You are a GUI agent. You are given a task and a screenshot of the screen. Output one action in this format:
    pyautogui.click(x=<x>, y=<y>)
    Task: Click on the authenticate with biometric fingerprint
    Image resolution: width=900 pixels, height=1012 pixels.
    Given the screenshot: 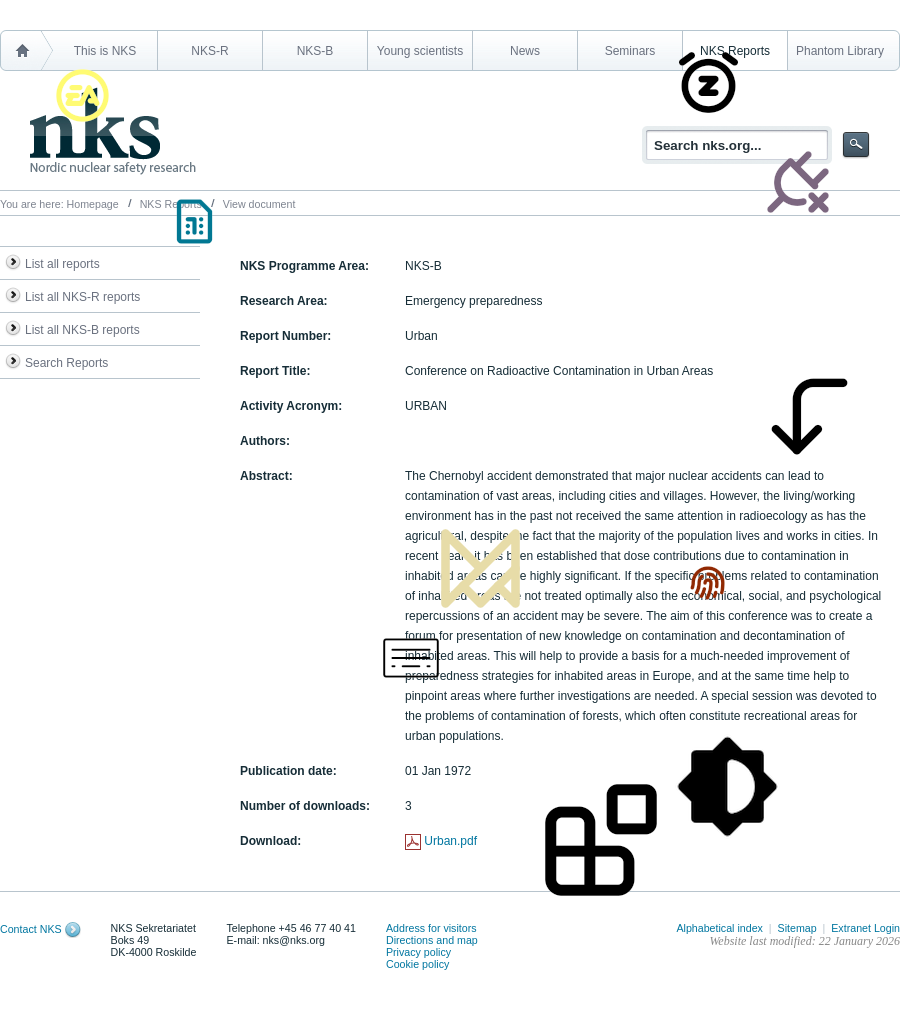 What is the action you would take?
    pyautogui.click(x=708, y=583)
    